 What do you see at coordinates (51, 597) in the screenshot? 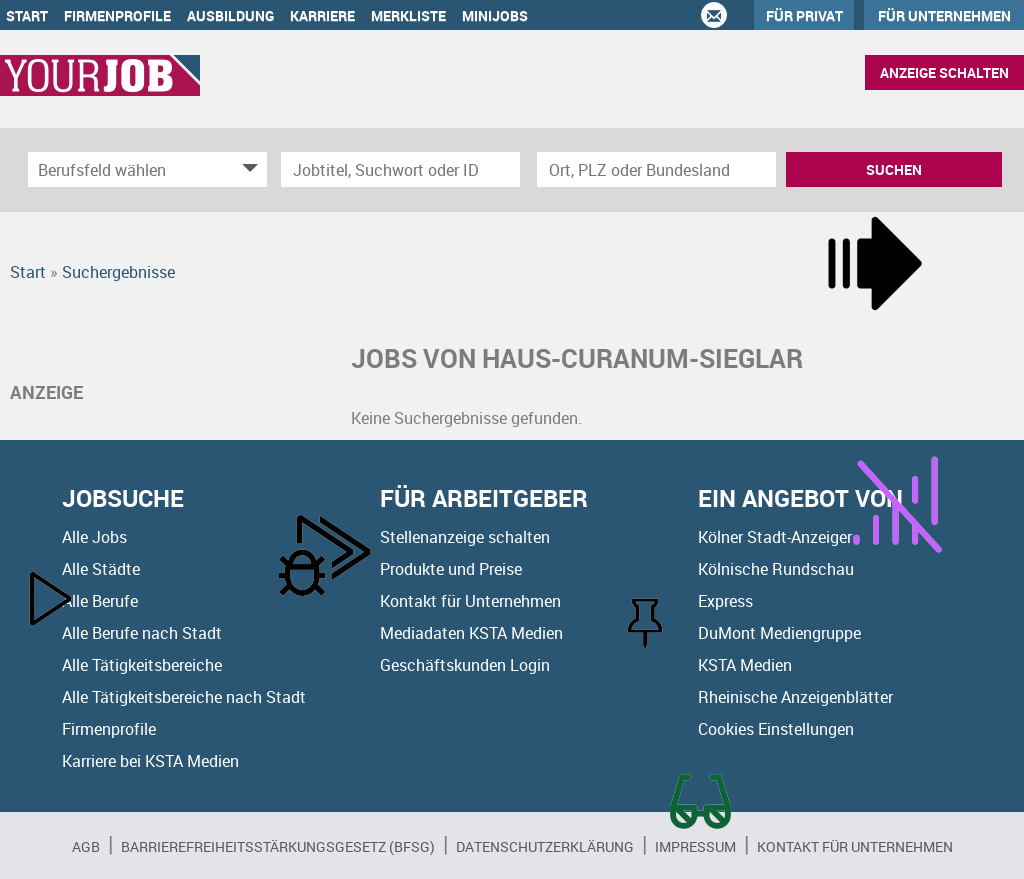
I see `start or resume playback` at bounding box center [51, 597].